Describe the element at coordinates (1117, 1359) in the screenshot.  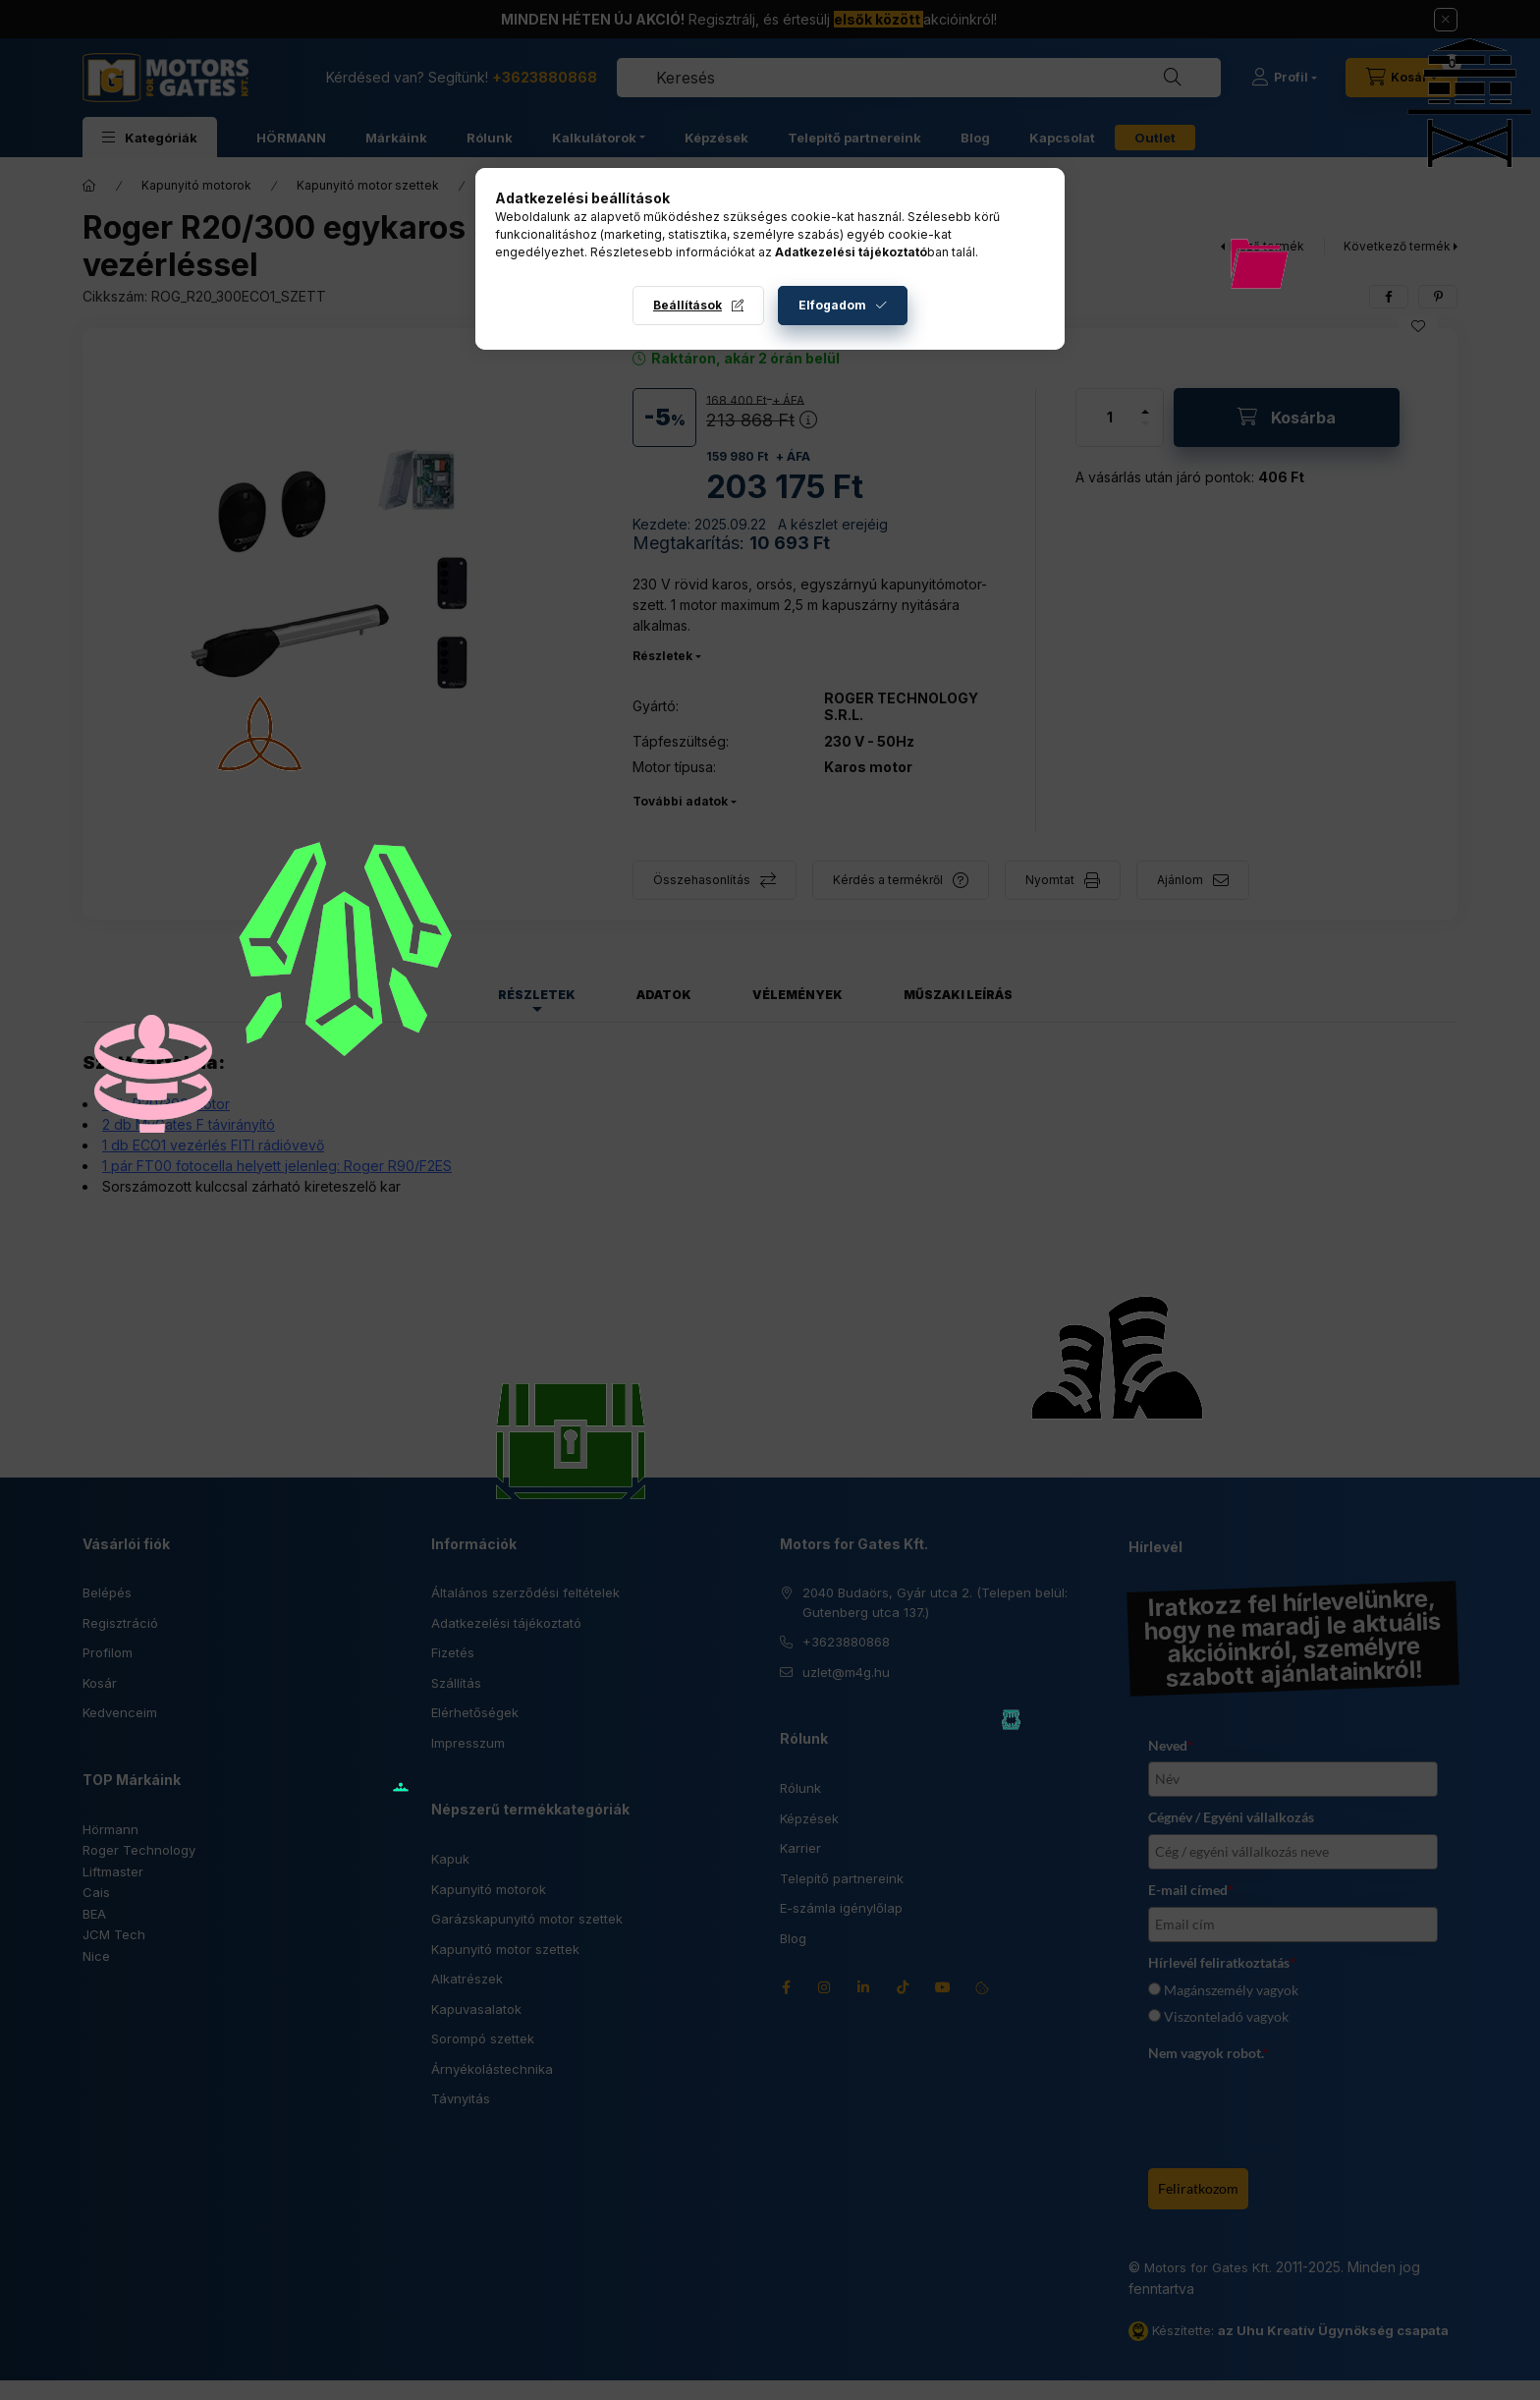
I see `equip footwear to your character` at that location.